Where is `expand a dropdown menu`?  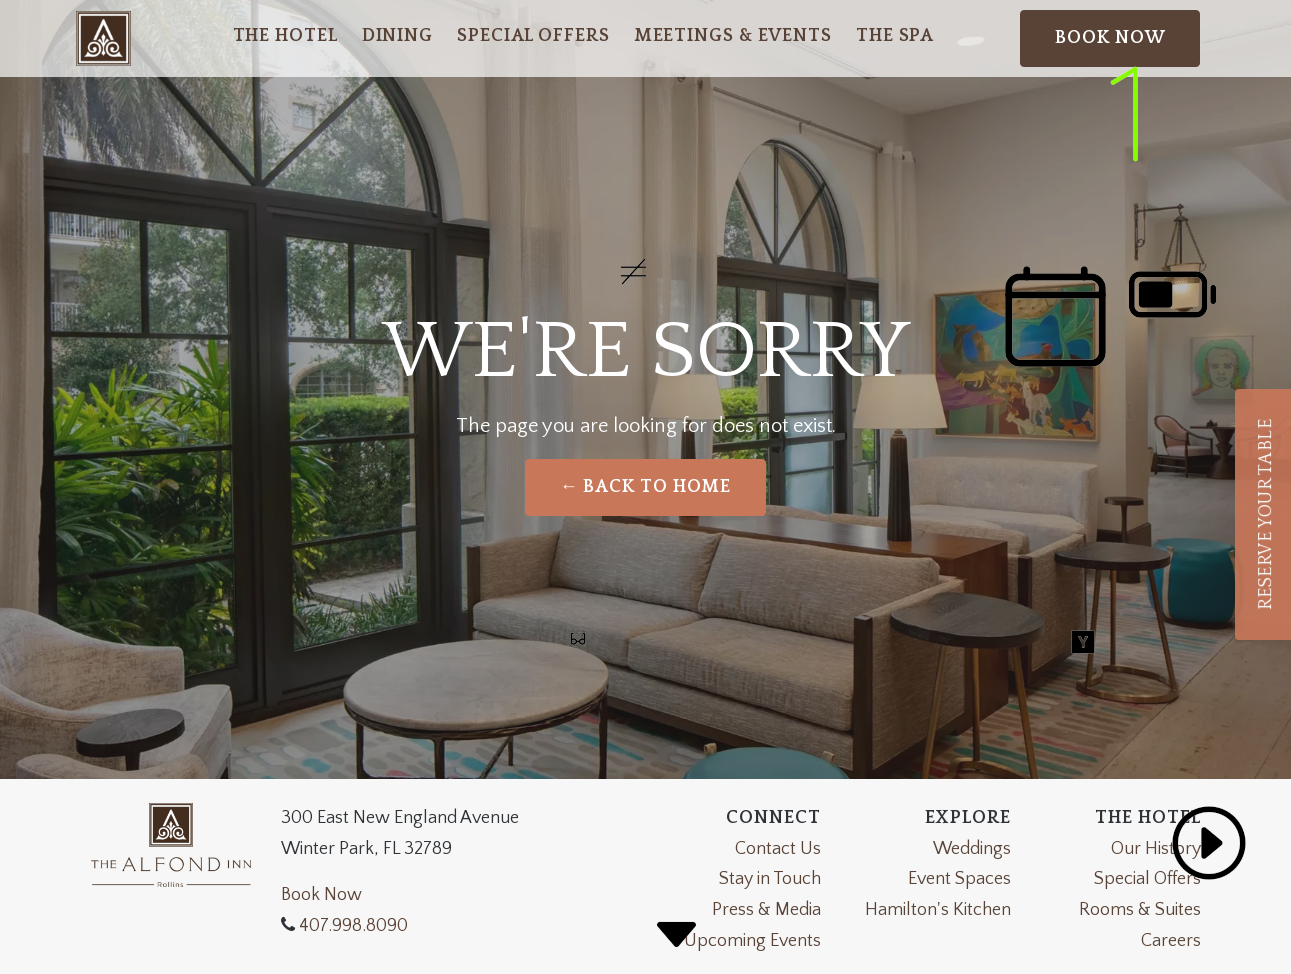
expand a dropdown menu is located at coordinates (676, 934).